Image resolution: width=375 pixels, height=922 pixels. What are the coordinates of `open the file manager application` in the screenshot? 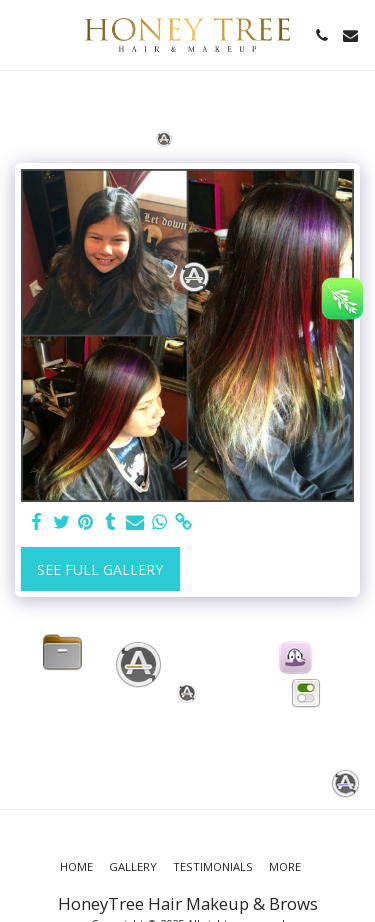 It's located at (62, 651).